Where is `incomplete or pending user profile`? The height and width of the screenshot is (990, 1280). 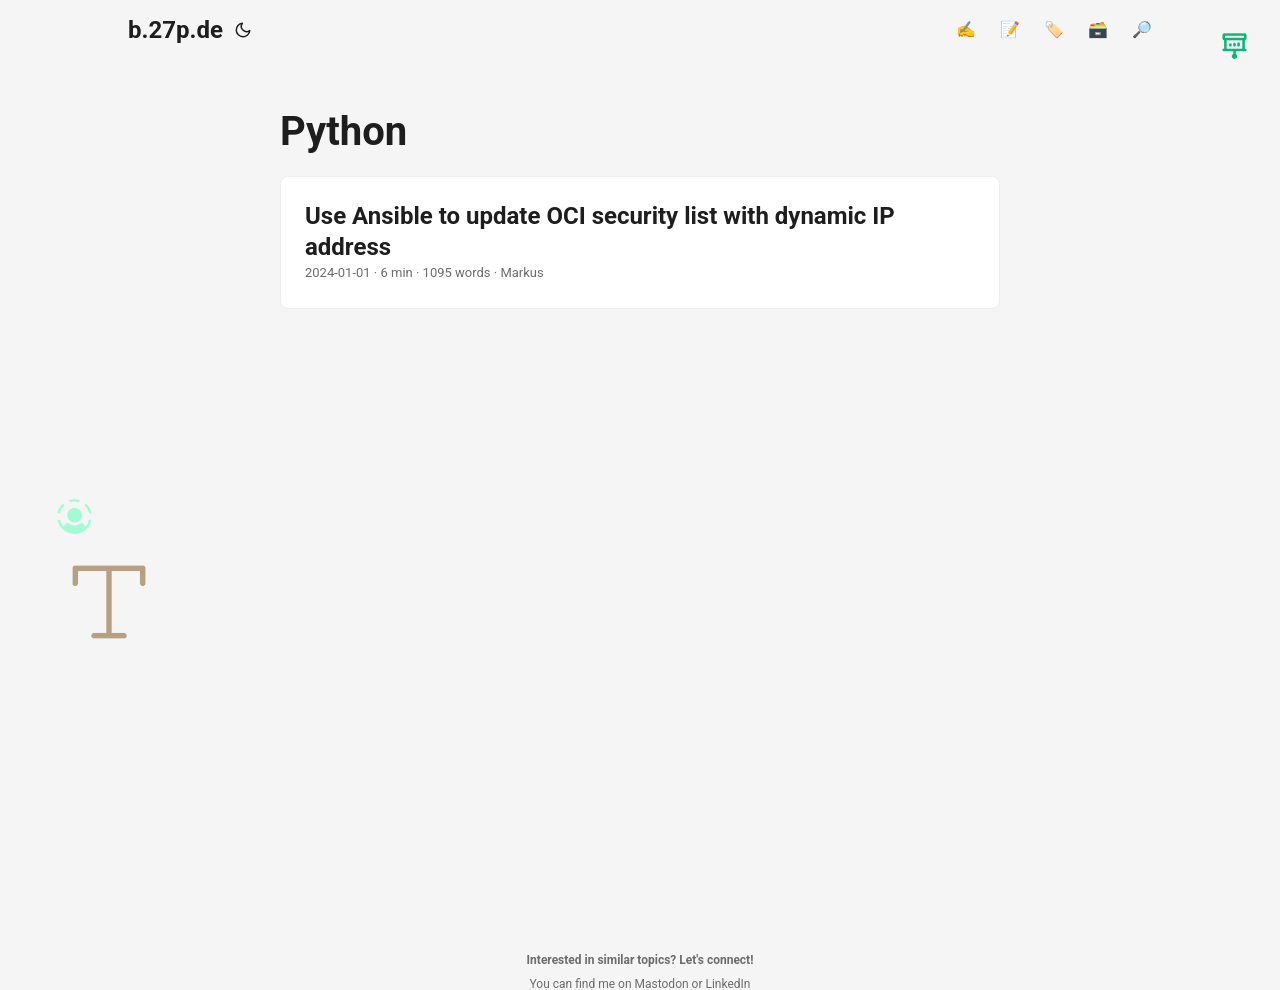 incomplete or pending user profile is located at coordinates (74, 516).